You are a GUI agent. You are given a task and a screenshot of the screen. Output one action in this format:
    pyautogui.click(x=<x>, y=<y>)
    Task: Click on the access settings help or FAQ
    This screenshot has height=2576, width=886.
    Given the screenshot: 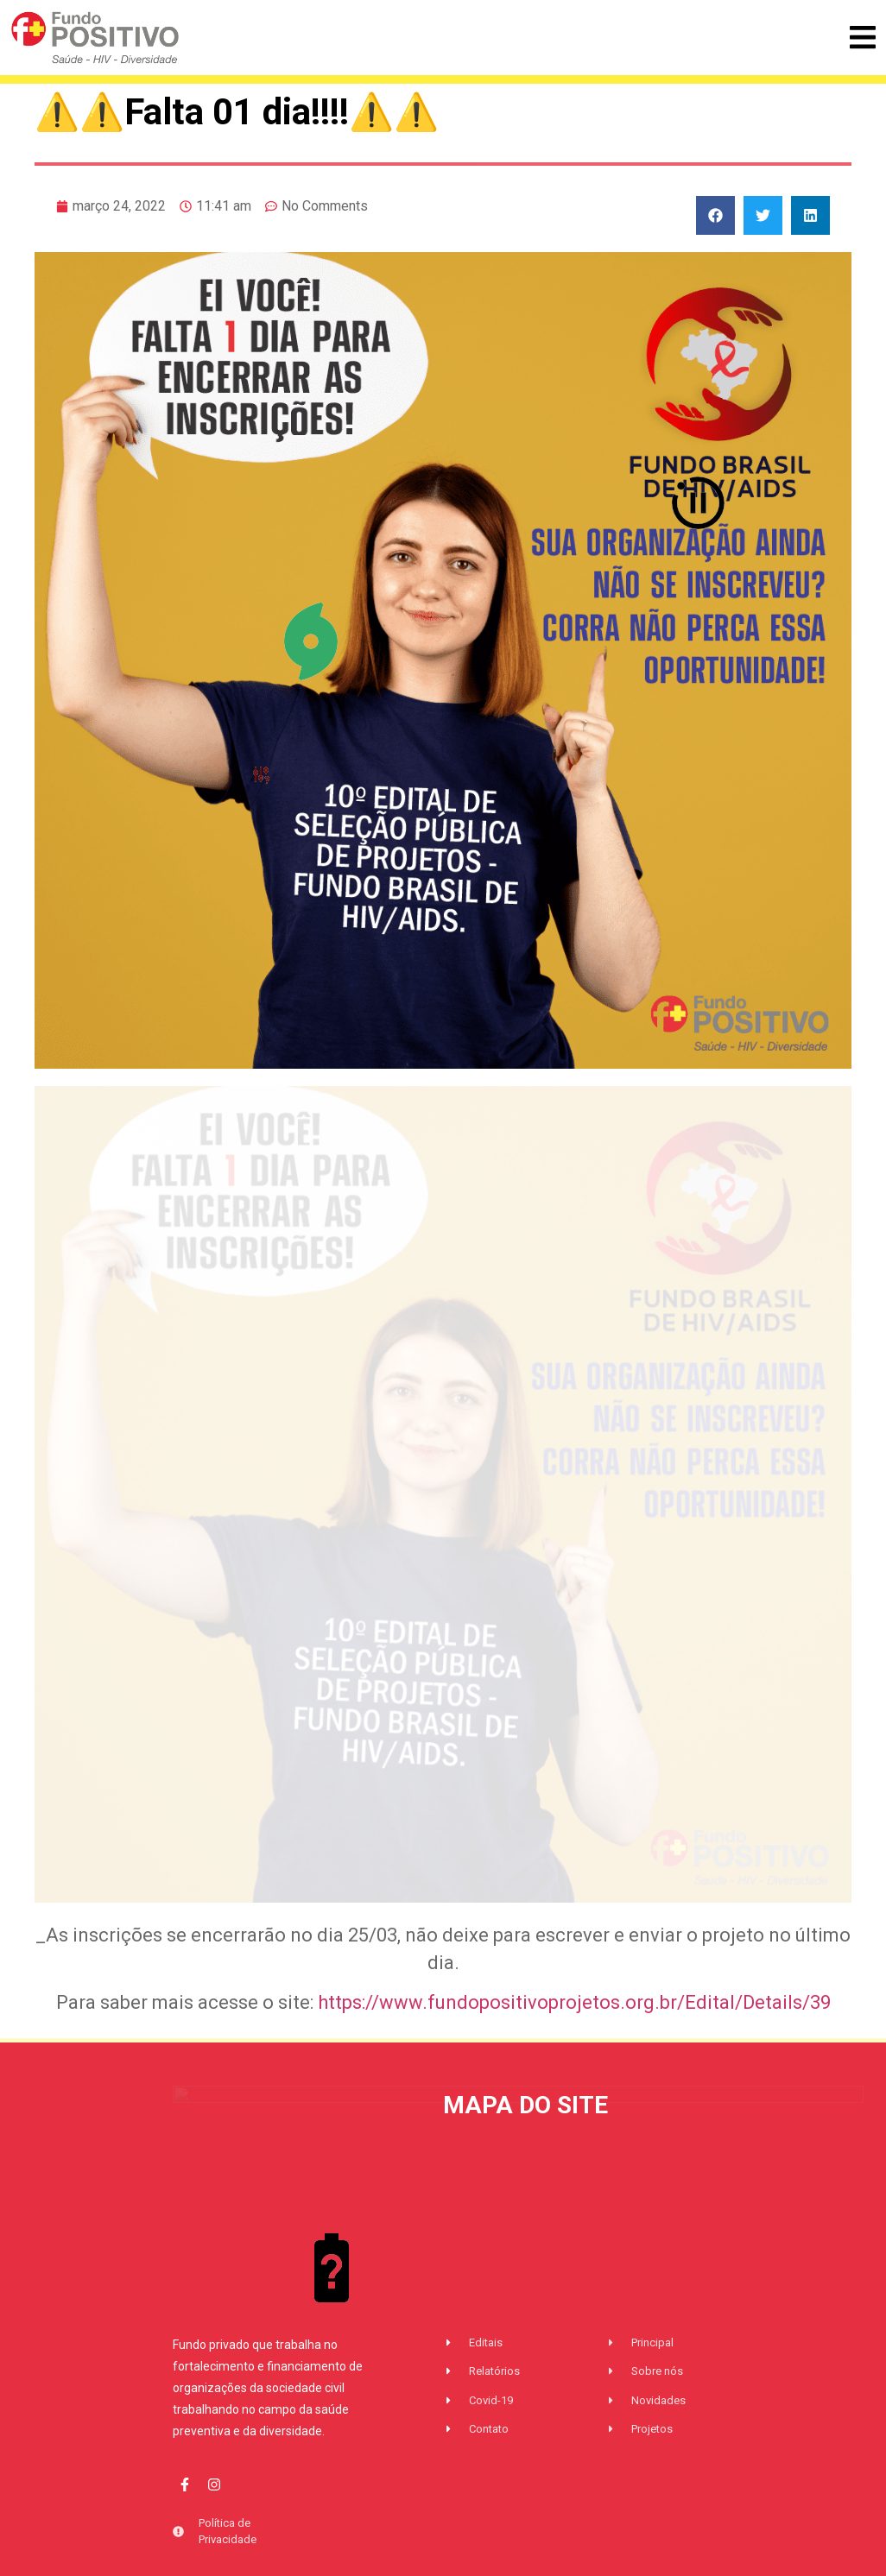 What is the action you would take?
    pyautogui.click(x=261, y=774)
    